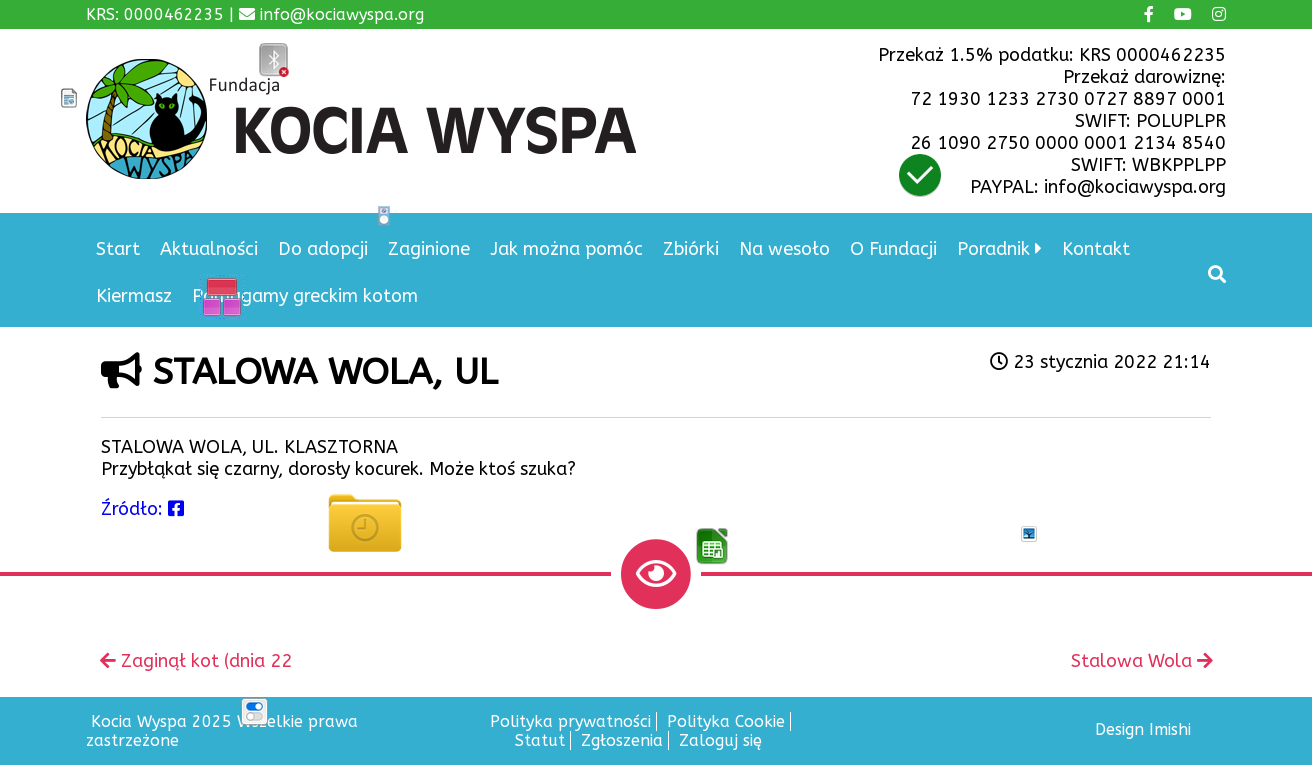 The width and height of the screenshot is (1312, 765). What do you see at coordinates (254, 711) in the screenshot?
I see `open system tweaks or customization settings` at bounding box center [254, 711].